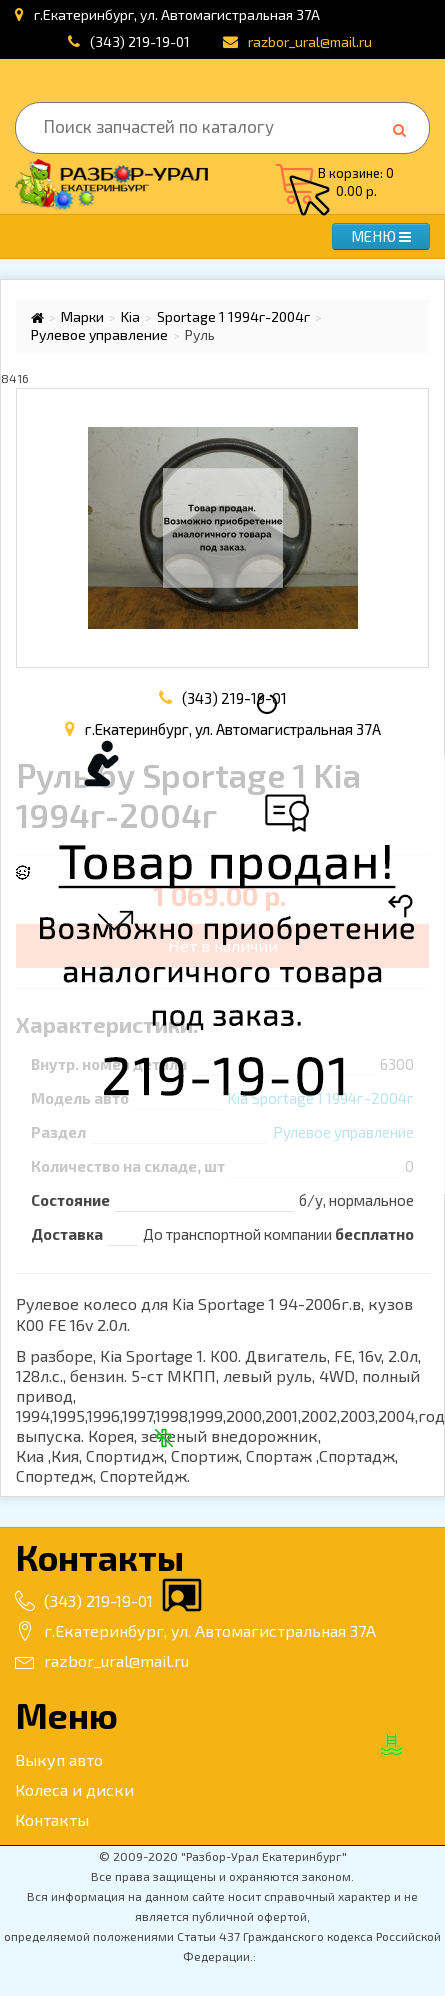 Image resolution: width=445 pixels, height=1996 pixels. I want to click on view swimming pool amenities, so click(391, 1744).